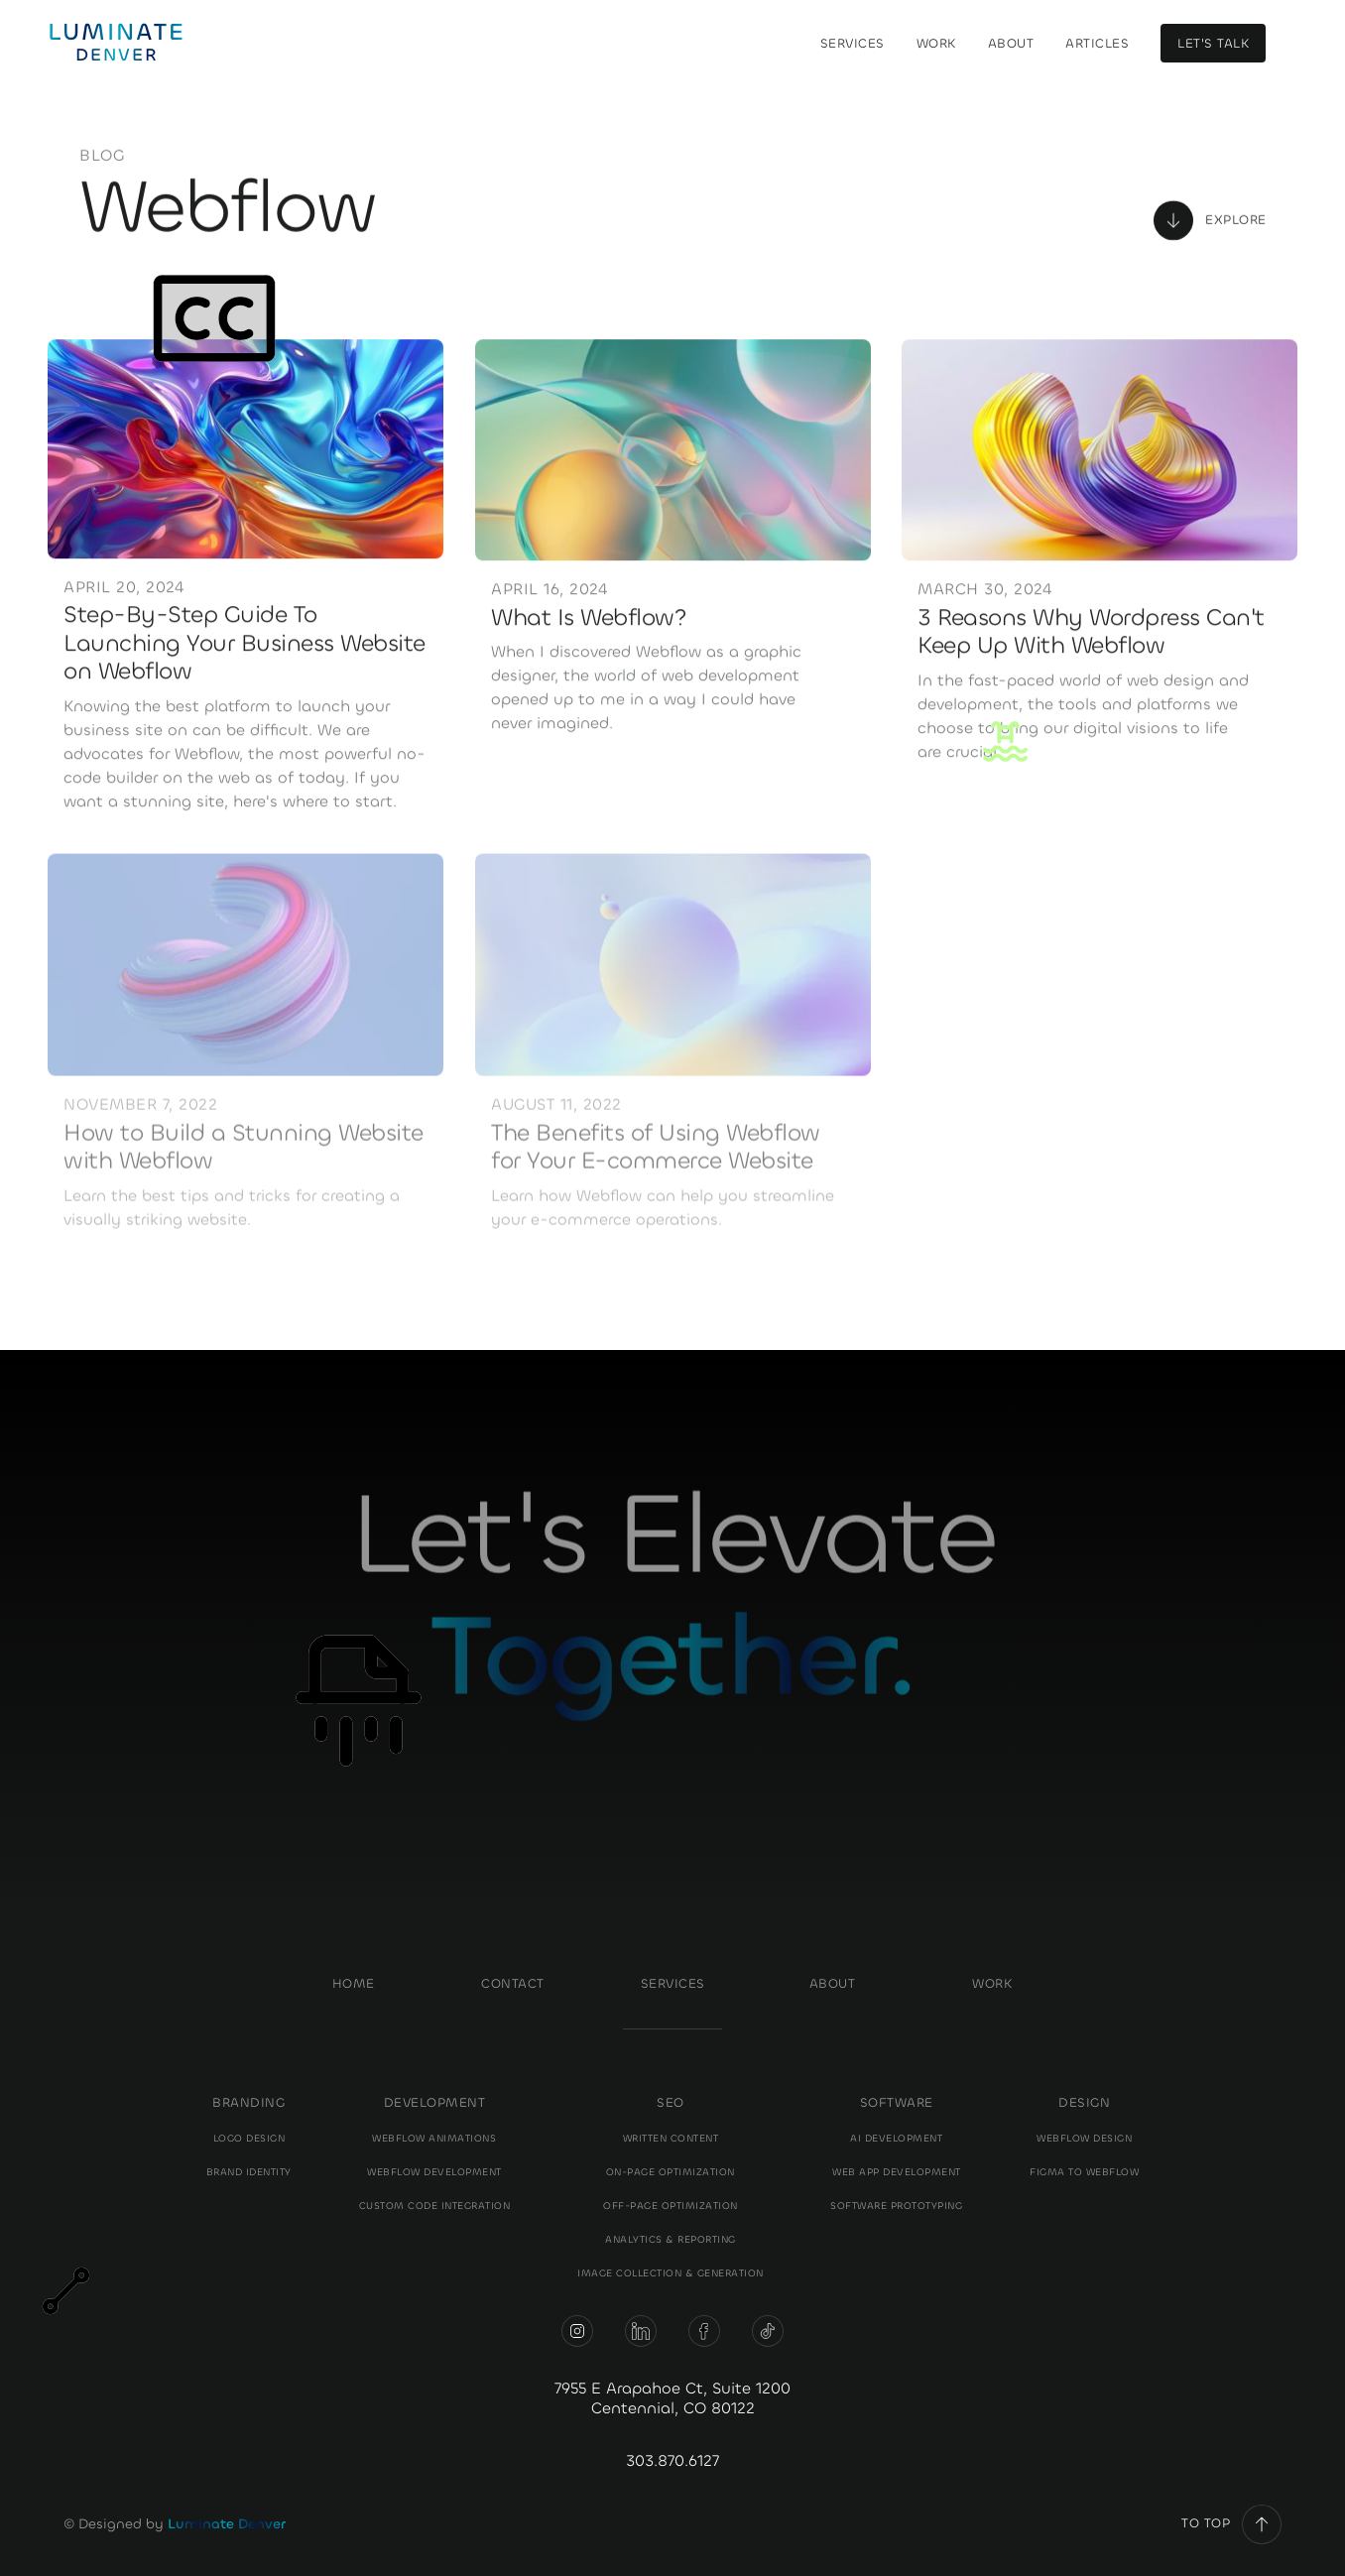 Image resolution: width=1345 pixels, height=2576 pixels. I want to click on permanently delete a file, so click(358, 1697).